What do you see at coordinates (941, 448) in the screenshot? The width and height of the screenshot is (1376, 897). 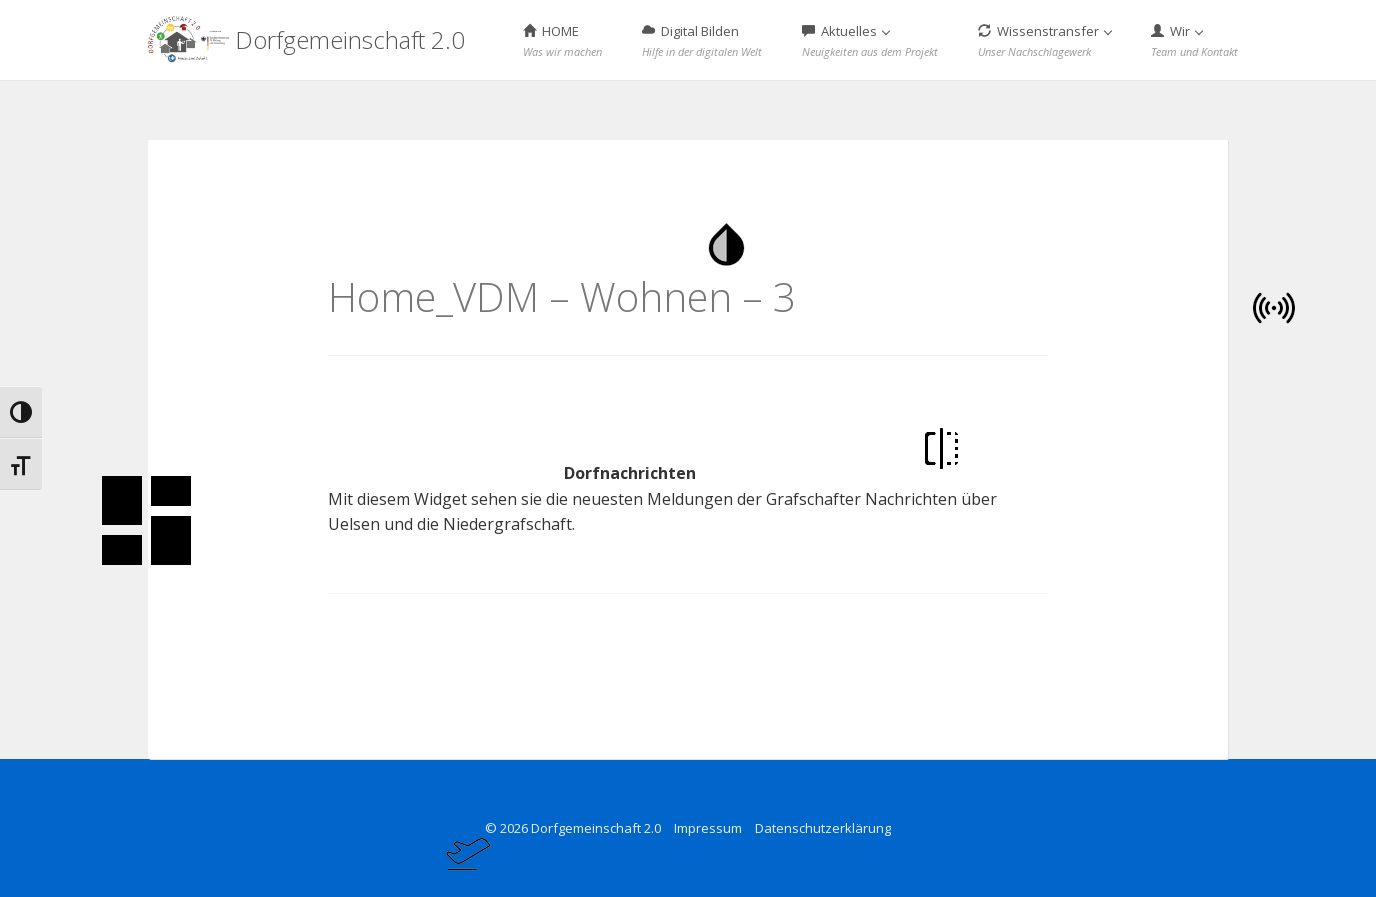 I see `flip image horizontally` at bounding box center [941, 448].